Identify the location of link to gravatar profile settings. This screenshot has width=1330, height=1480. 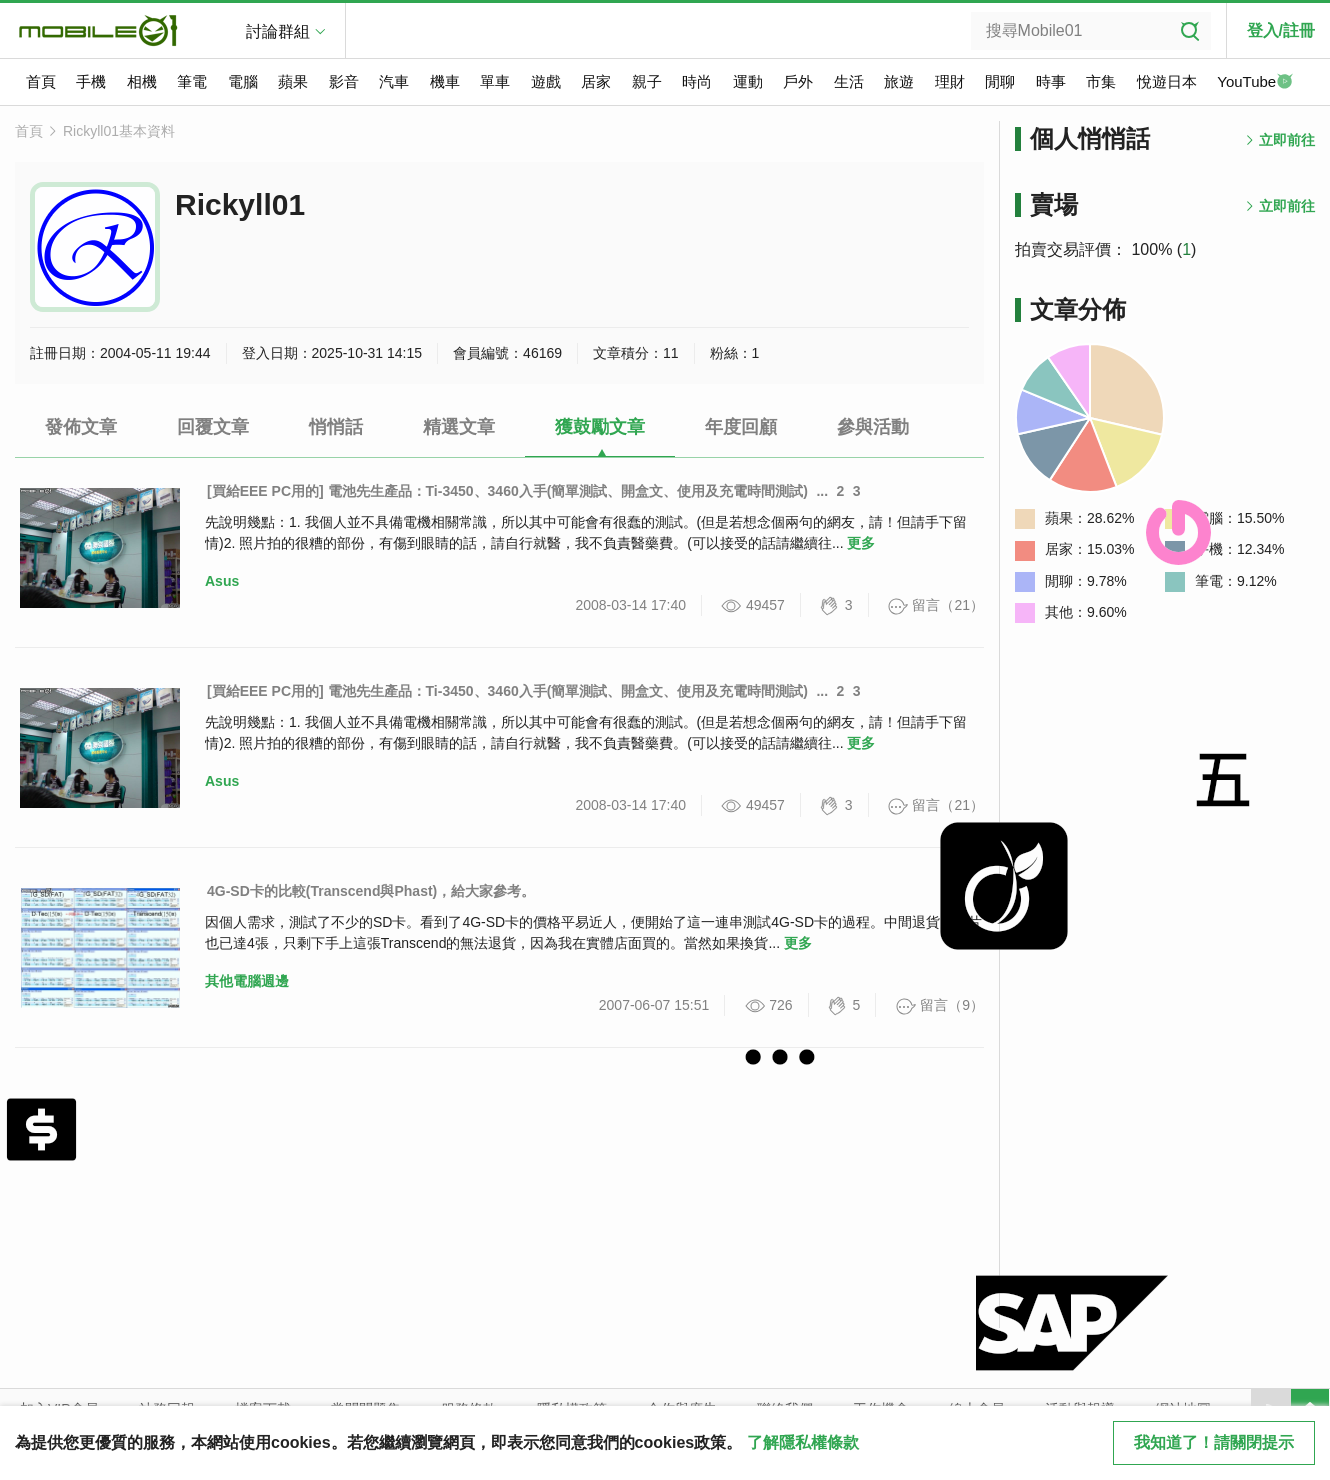
(1178, 532).